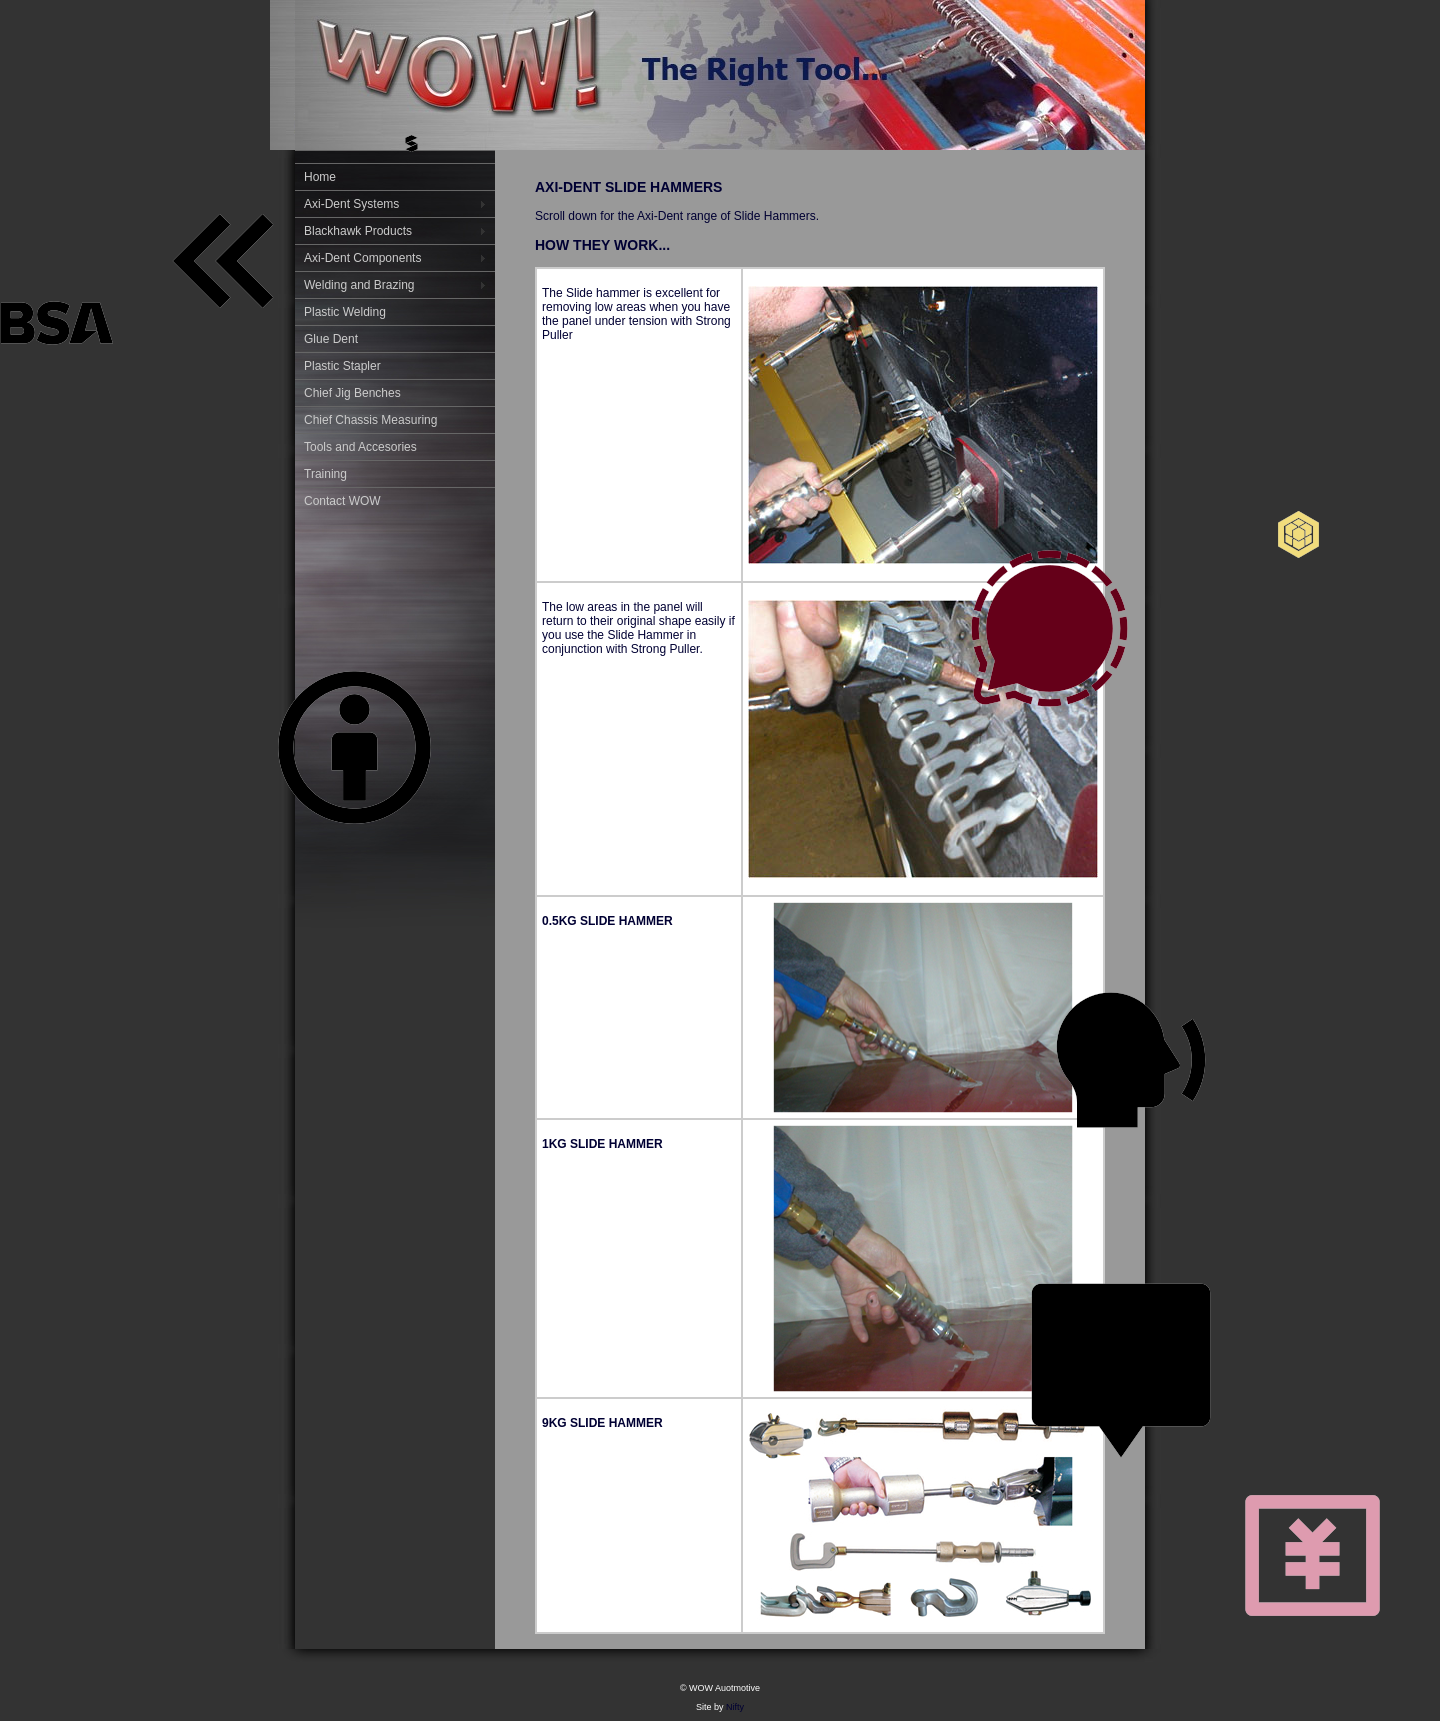 This screenshot has height=1721, width=1440. What do you see at coordinates (1121, 1364) in the screenshot?
I see `open chat or messaging` at bounding box center [1121, 1364].